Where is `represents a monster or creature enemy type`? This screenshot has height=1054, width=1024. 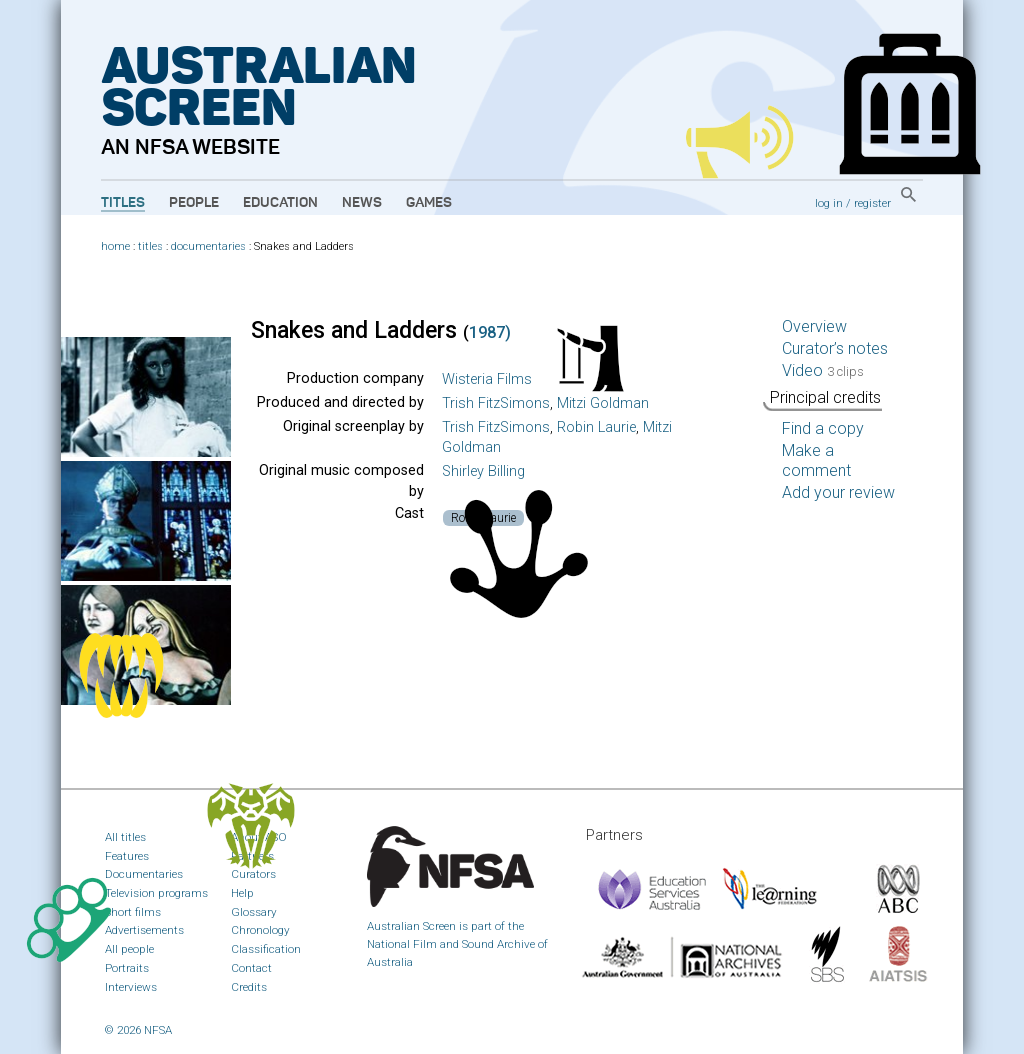 represents a monster or creature enemy type is located at coordinates (121, 675).